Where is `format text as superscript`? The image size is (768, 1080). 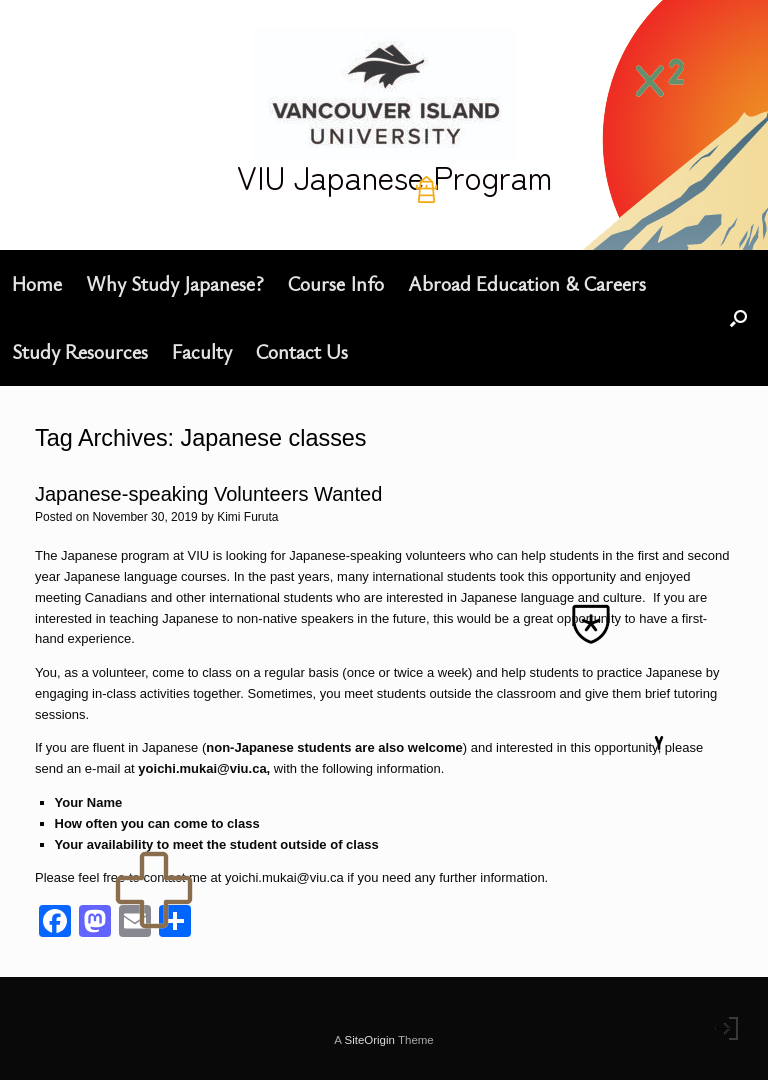 format text as superscript is located at coordinates (657, 78).